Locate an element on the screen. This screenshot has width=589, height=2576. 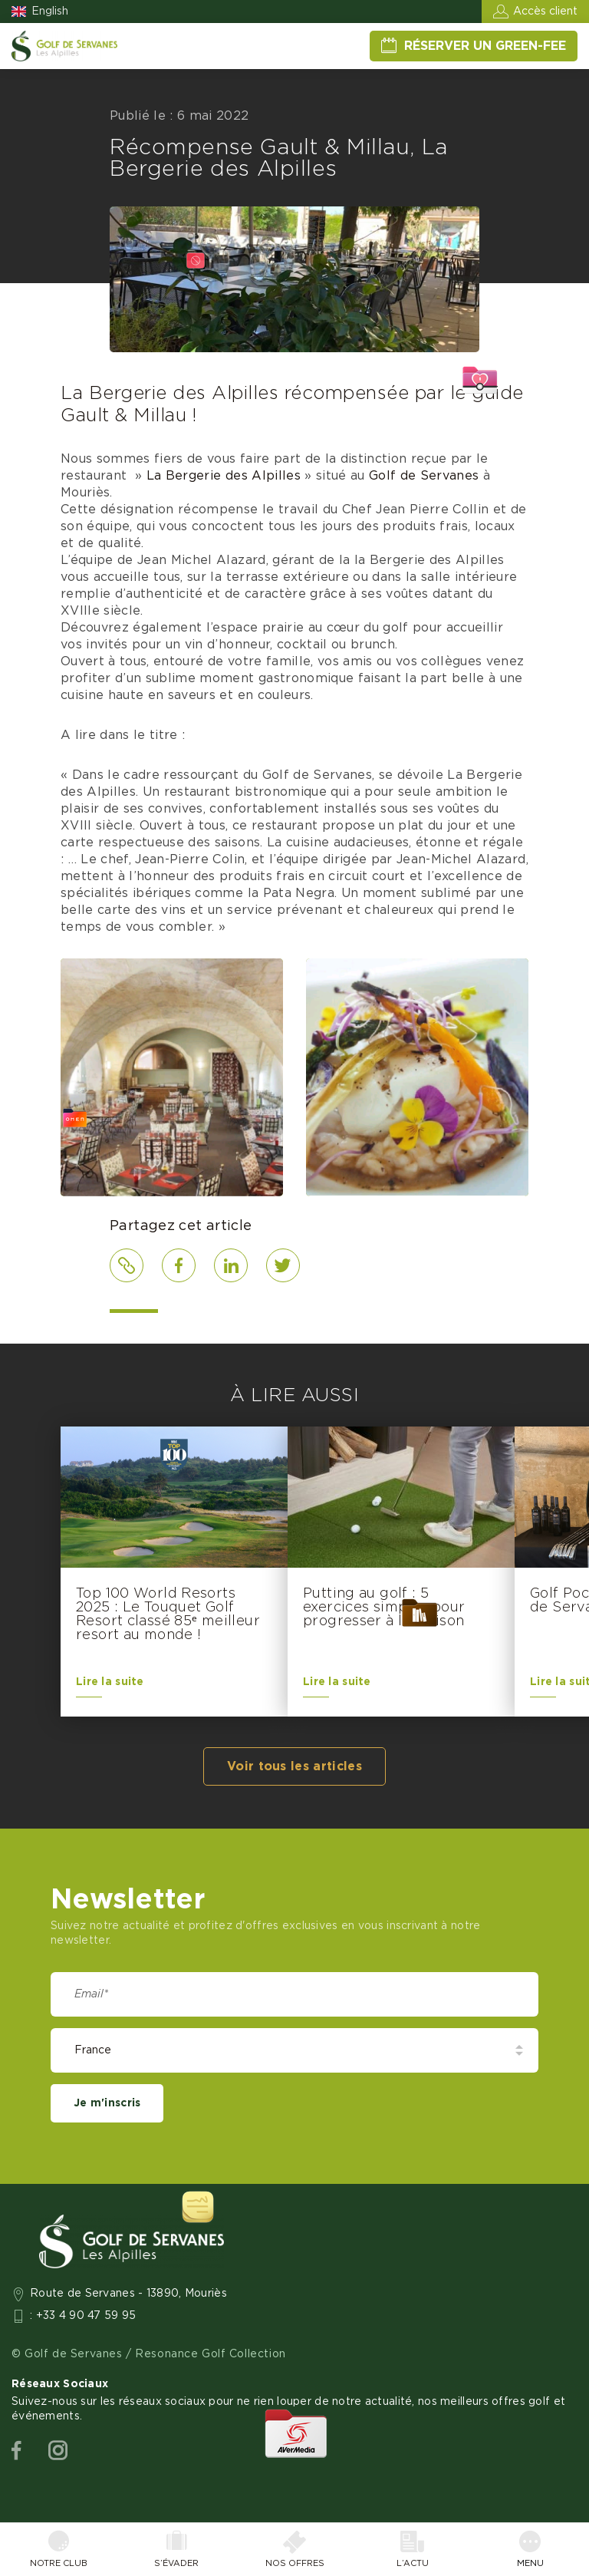
open pokémon love ball themed folder is located at coordinates (479, 381).